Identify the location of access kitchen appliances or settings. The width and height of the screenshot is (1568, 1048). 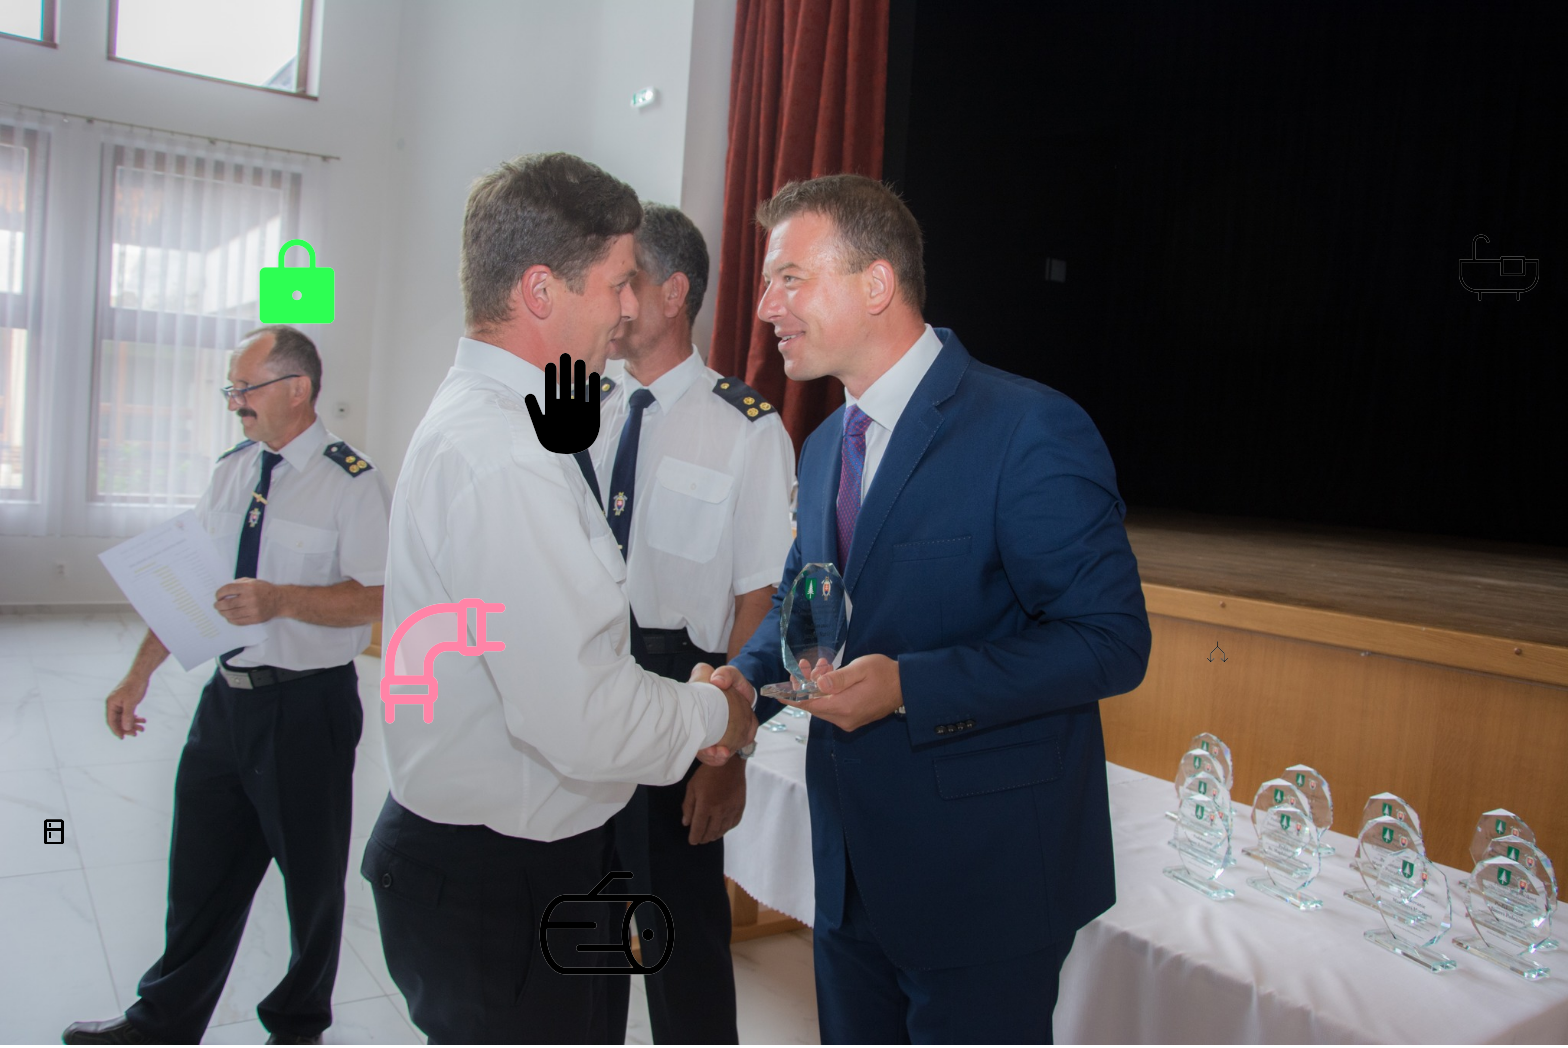
(54, 832).